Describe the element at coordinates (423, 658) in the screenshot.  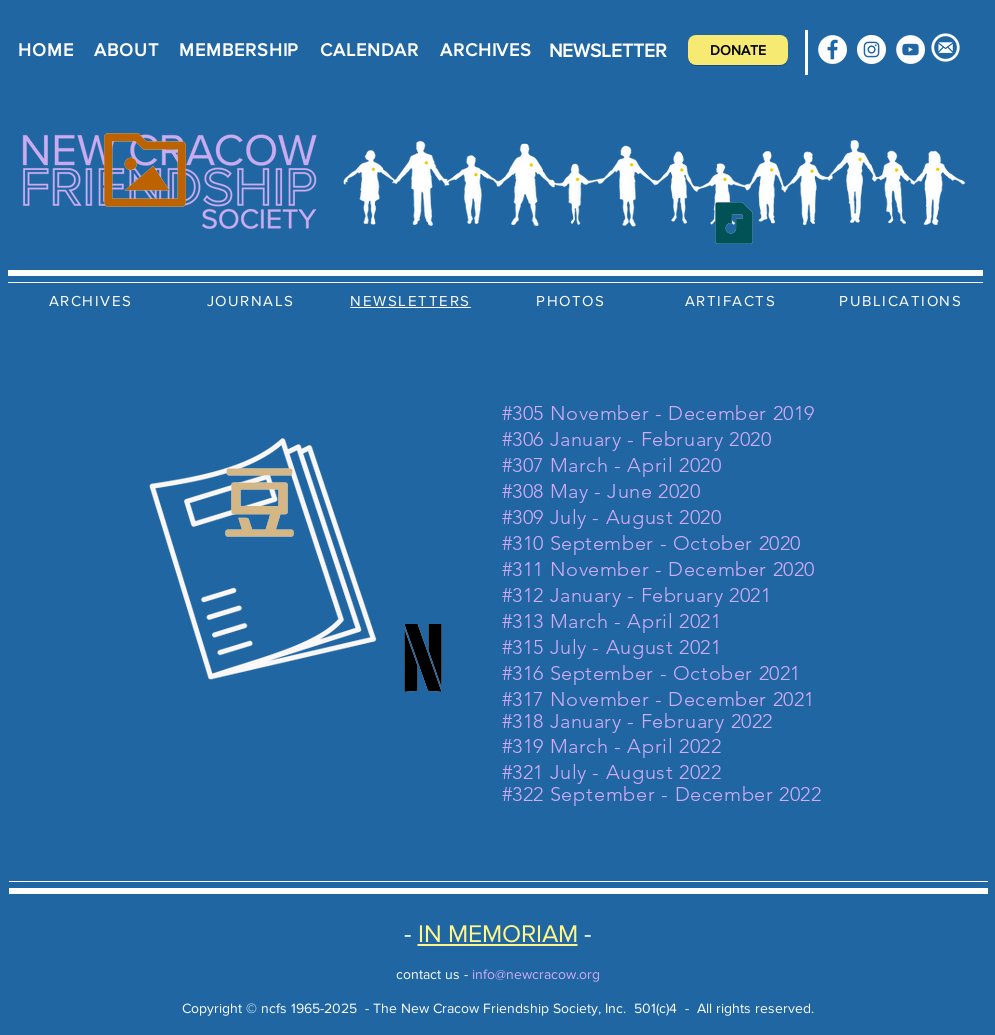
I see `open Netflix app` at that location.